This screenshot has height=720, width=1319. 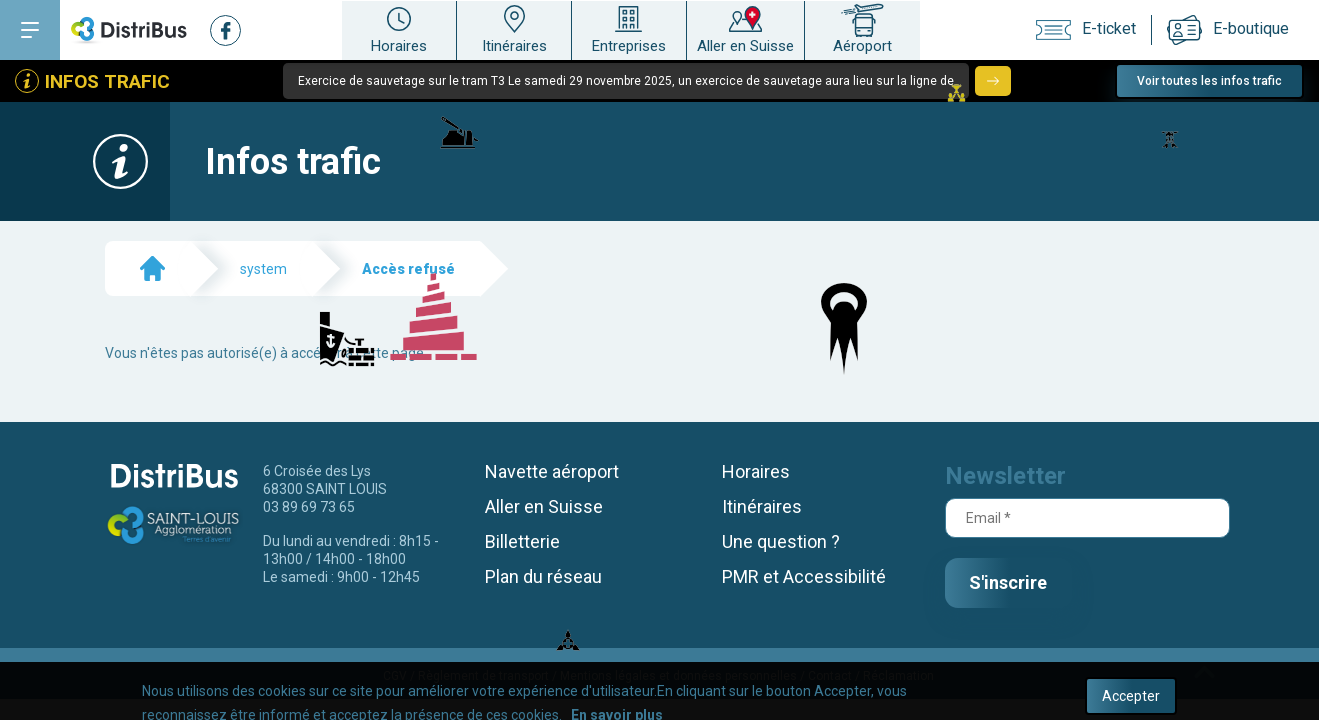 I want to click on butter ingredient in a cooking or recipe game, so click(x=459, y=132).